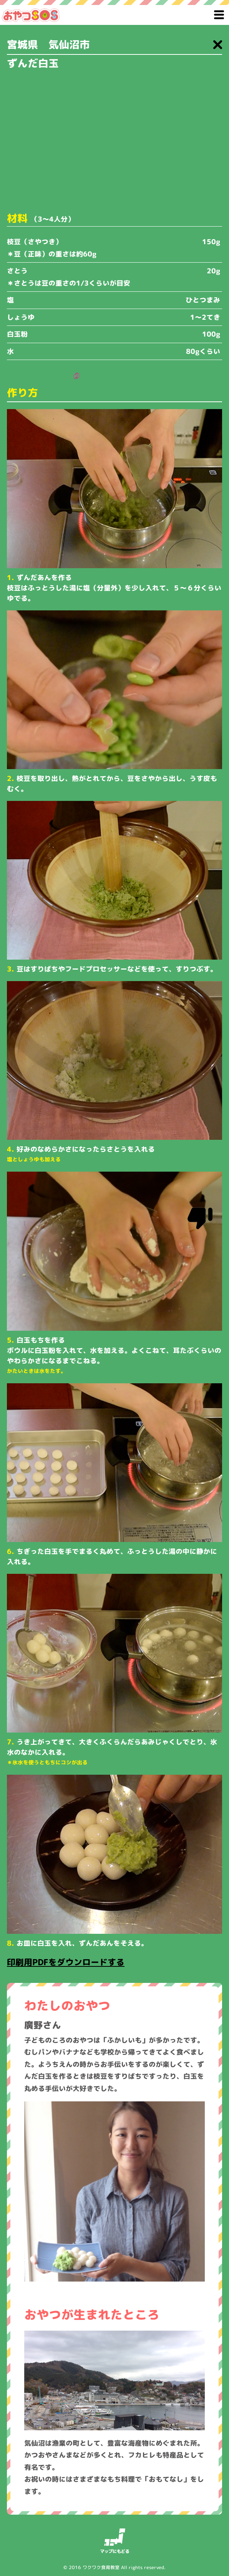  I want to click on dislike or downvote content, so click(200, 1218).